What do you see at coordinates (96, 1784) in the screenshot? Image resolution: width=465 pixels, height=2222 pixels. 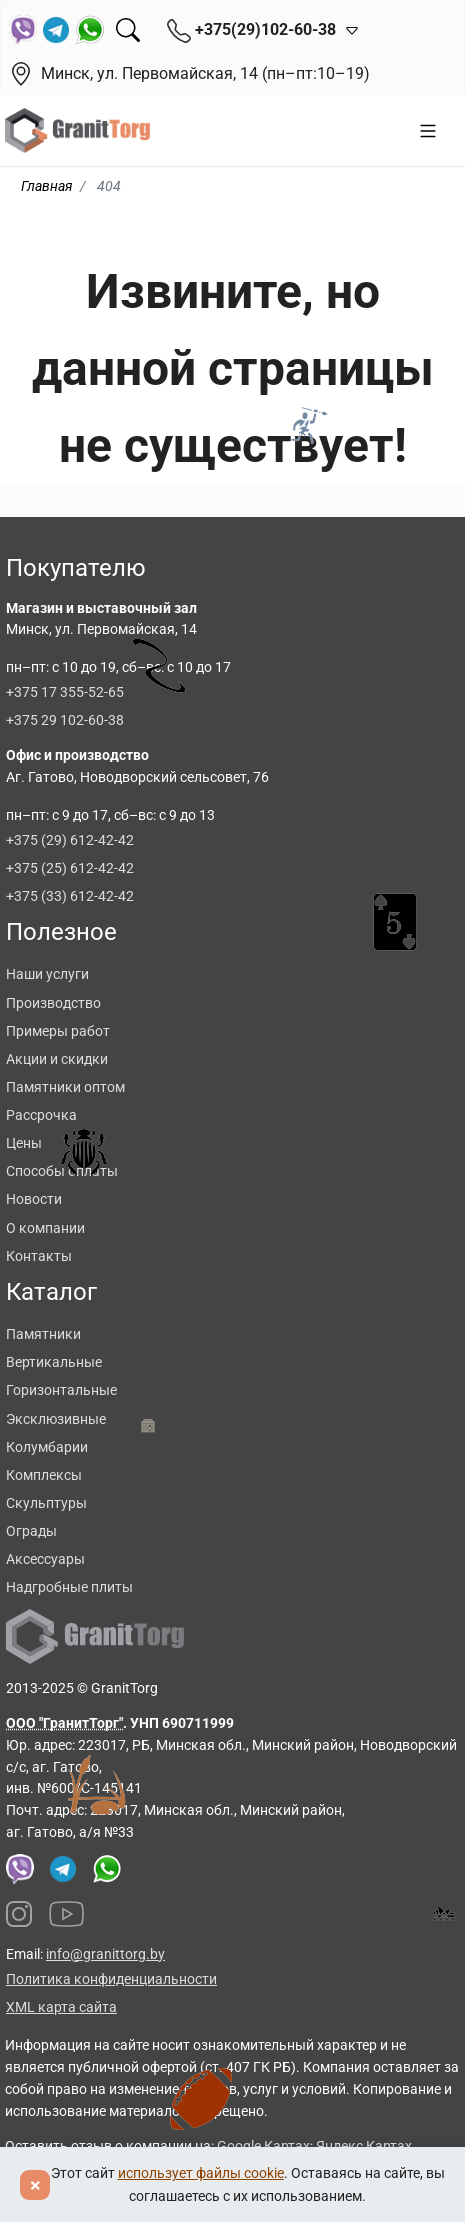 I see `indicates swamp or wetland terrain type` at bounding box center [96, 1784].